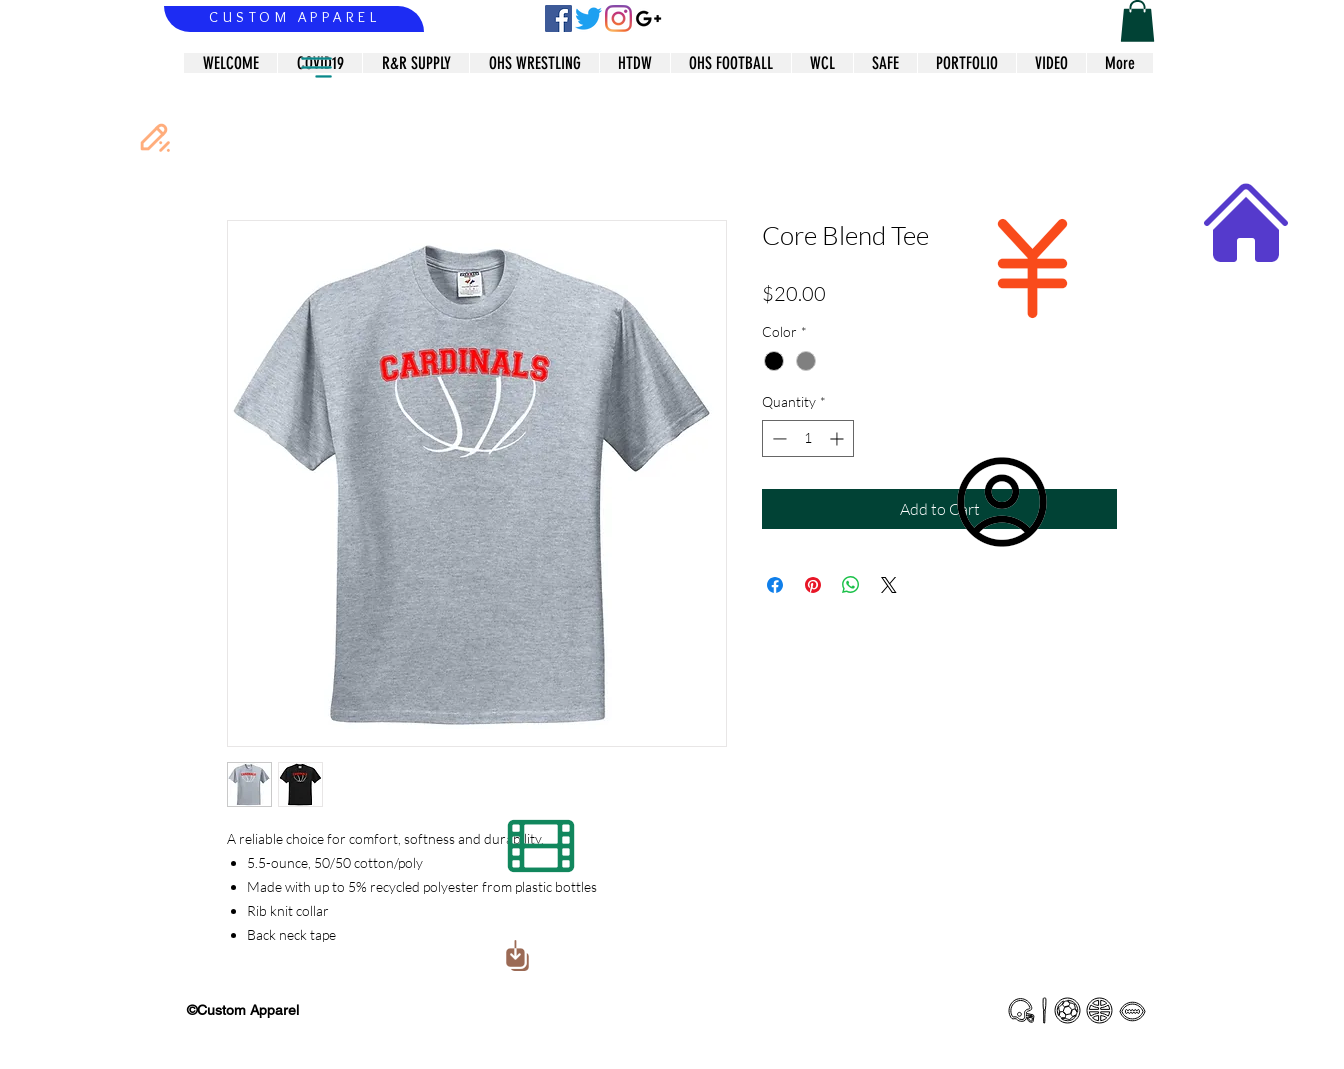  What do you see at coordinates (541, 846) in the screenshot?
I see `view video or film content` at bounding box center [541, 846].